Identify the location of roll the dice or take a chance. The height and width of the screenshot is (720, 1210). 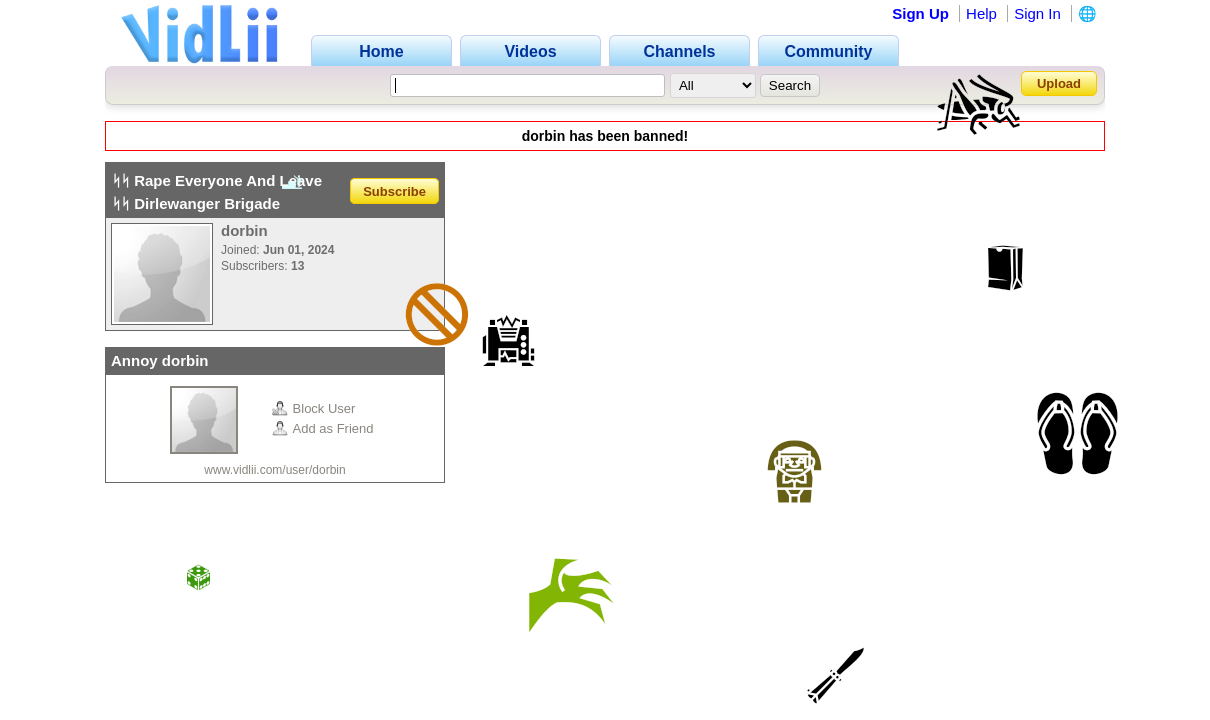
(198, 577).